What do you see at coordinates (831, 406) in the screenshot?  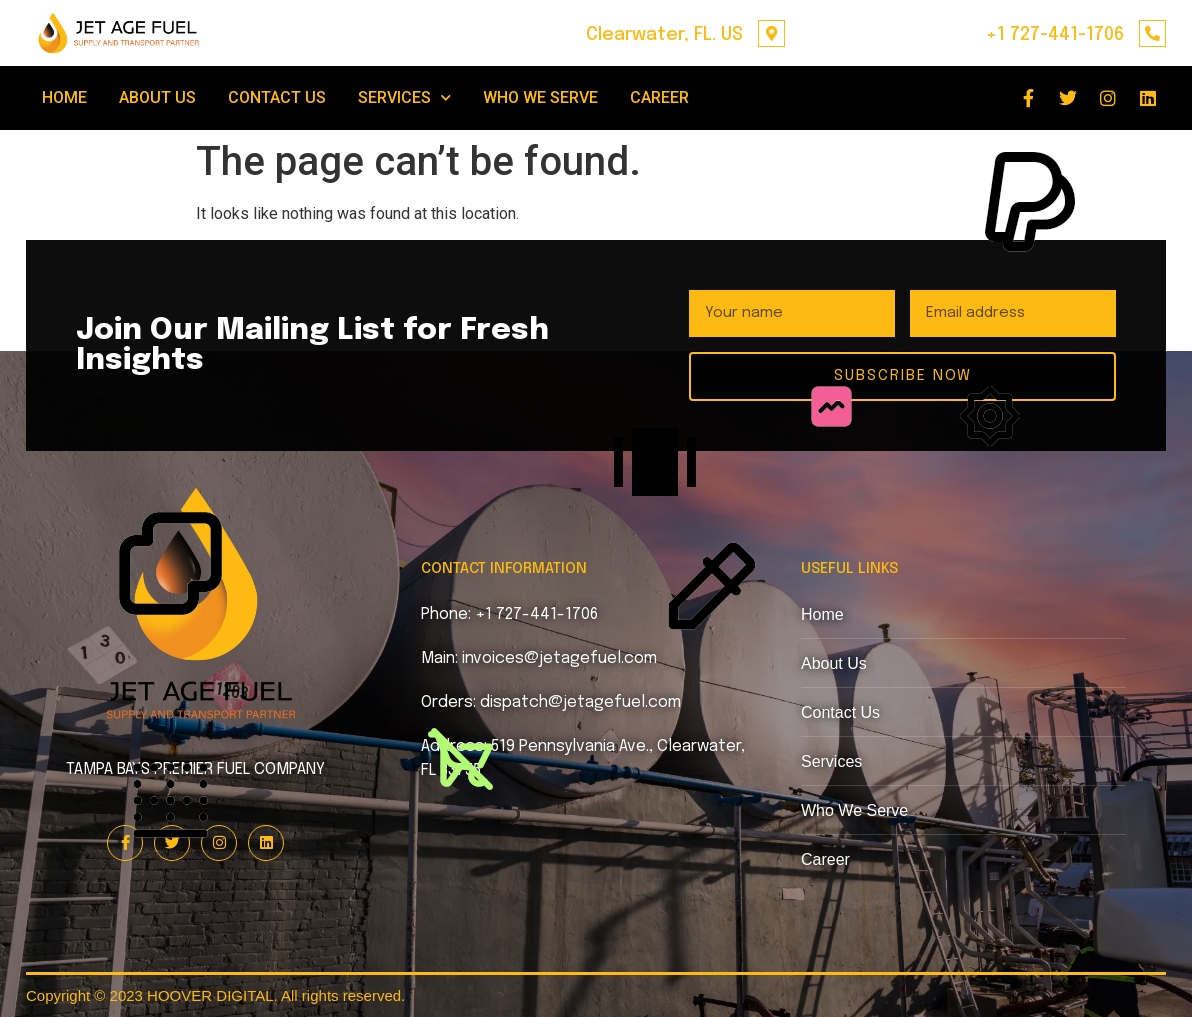 I see `view analytics or statistics` at bounding box center [831, 406].